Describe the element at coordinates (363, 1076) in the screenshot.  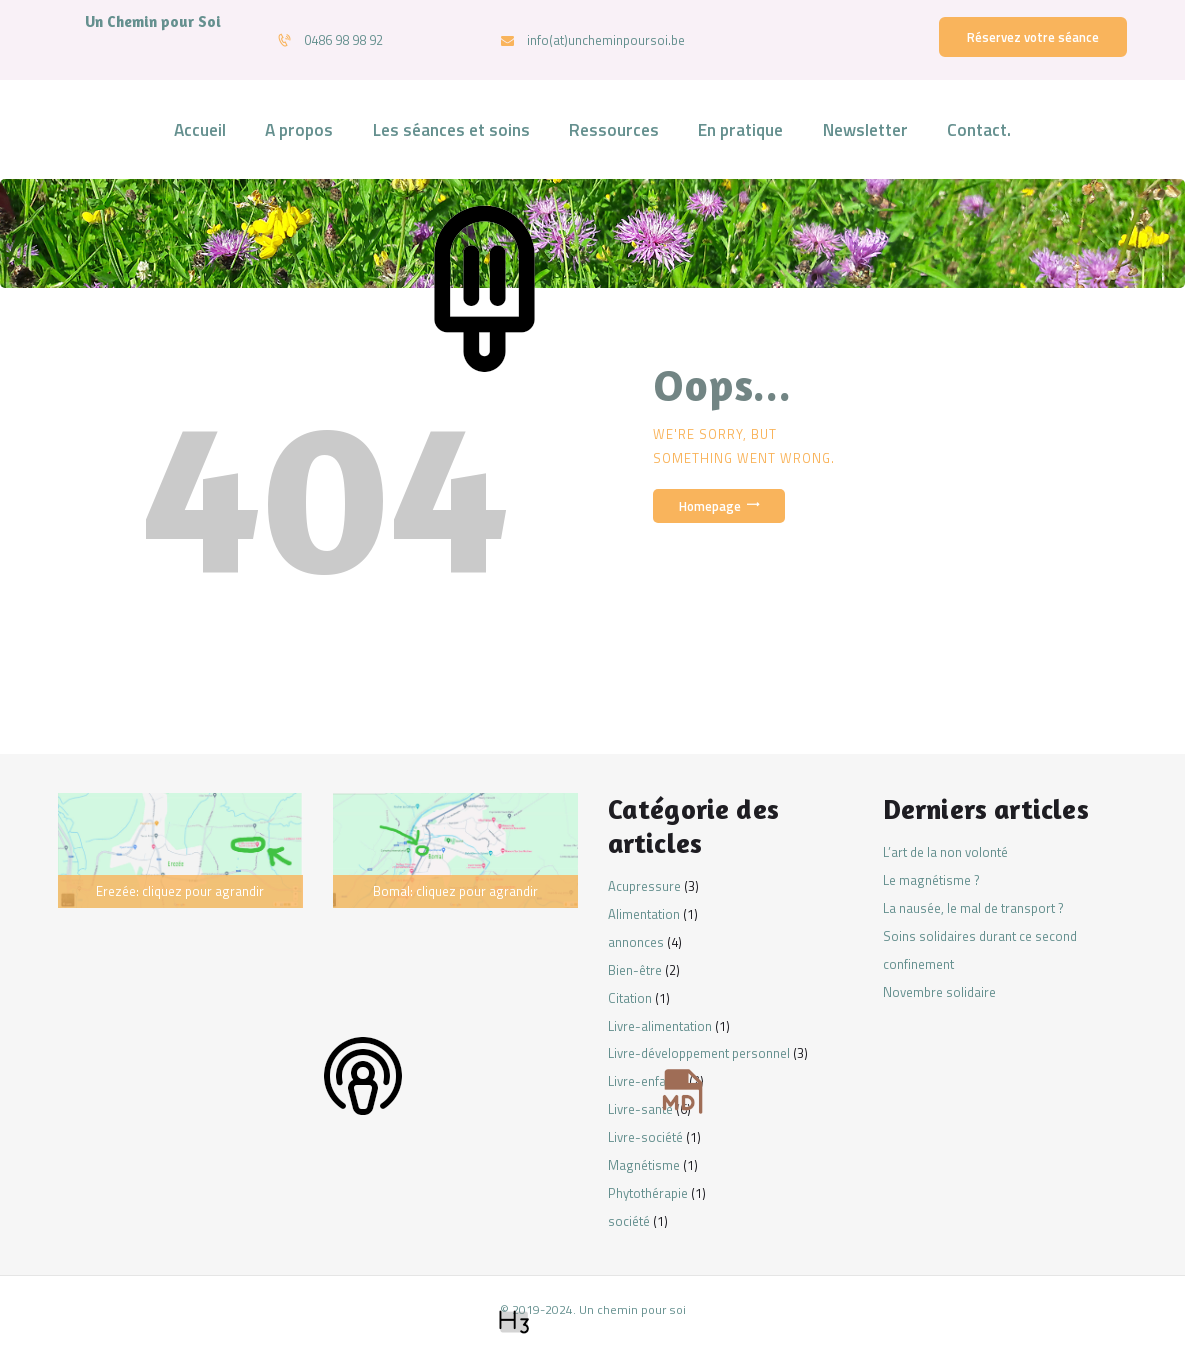
I see `open apple podcasts` at that location.